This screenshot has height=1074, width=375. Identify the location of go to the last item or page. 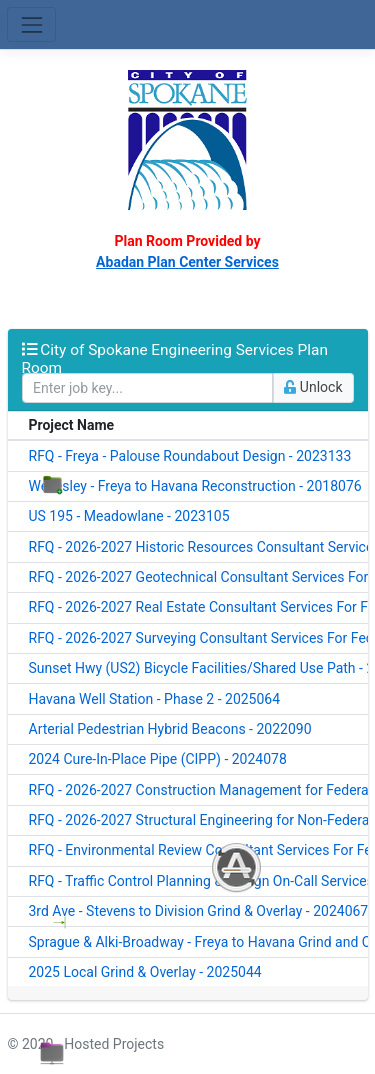
(59, 922).